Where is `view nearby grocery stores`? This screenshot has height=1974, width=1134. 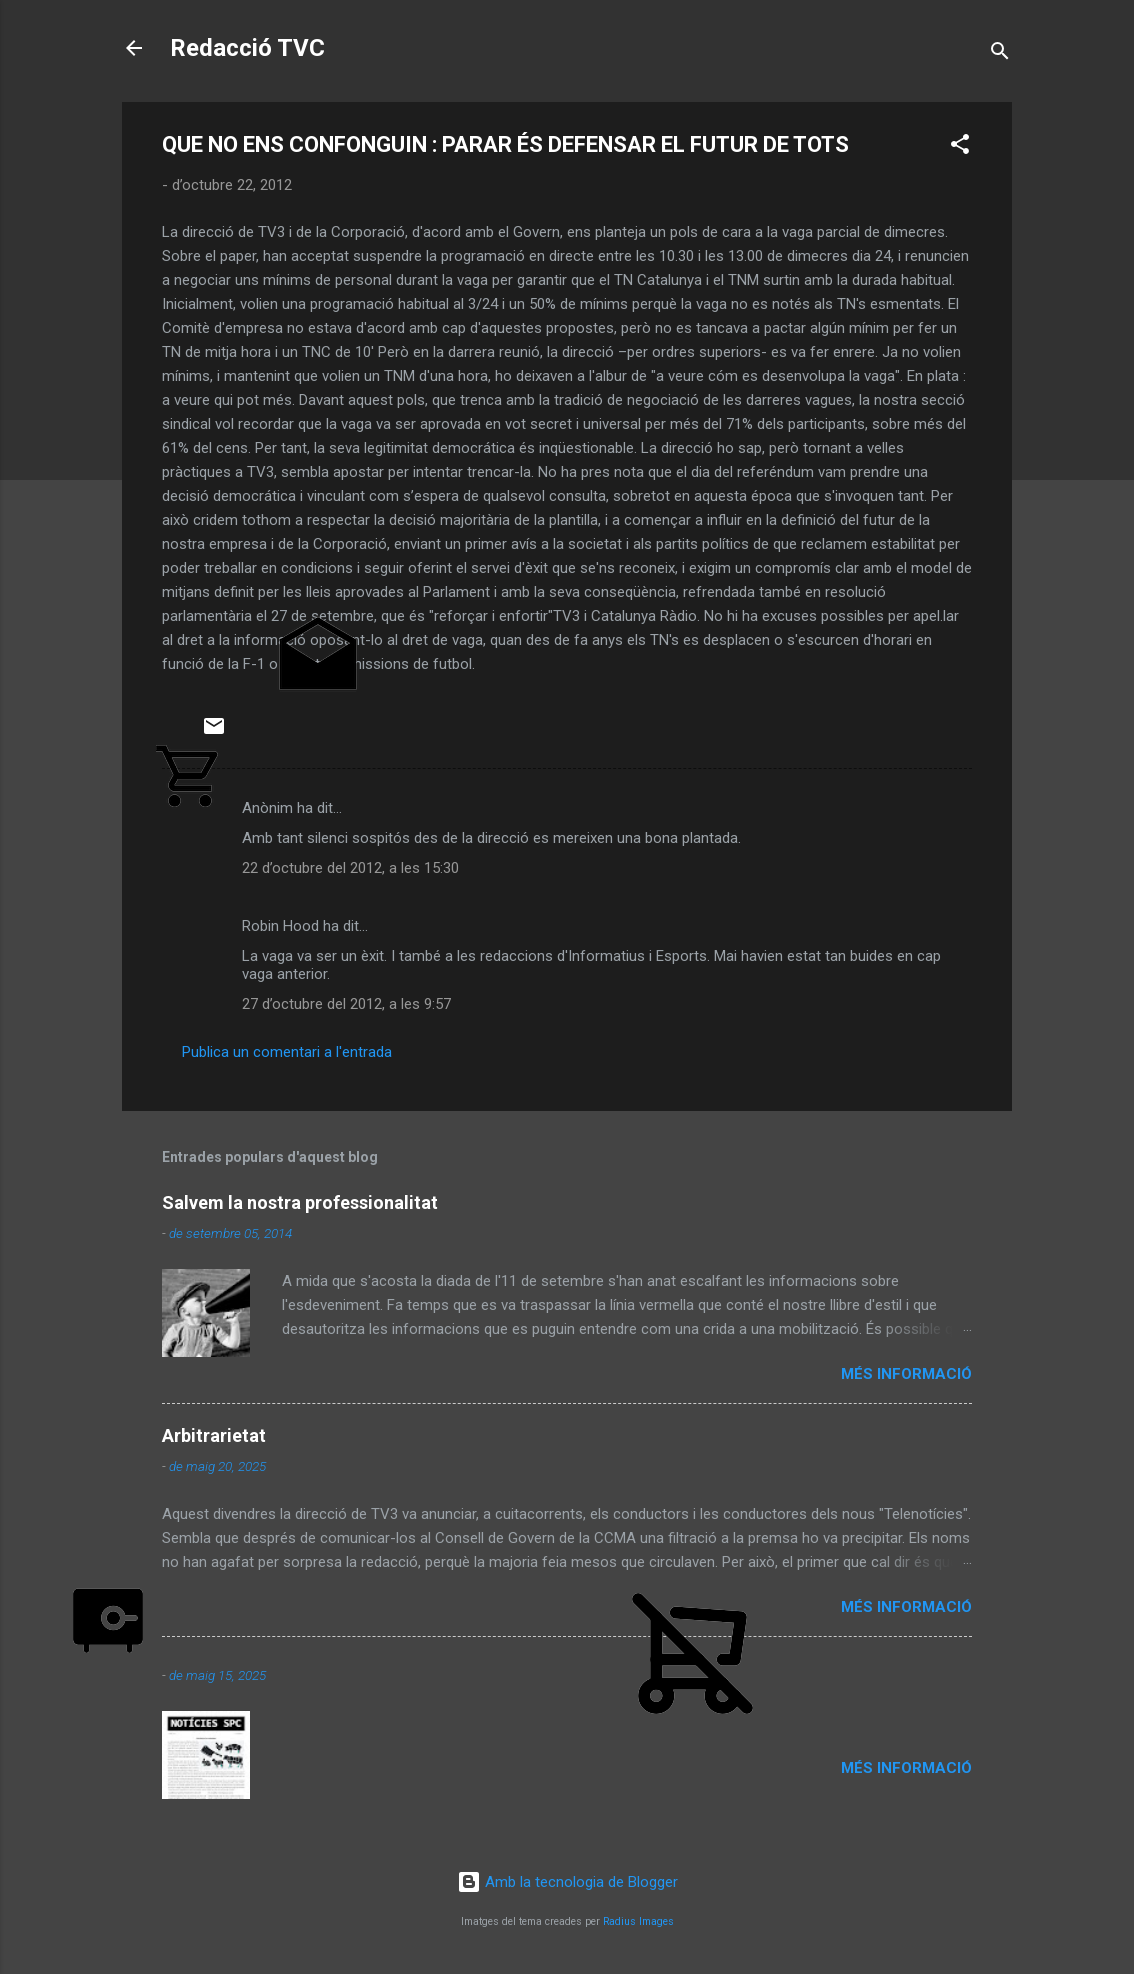 view nearby grocery stores is located at coordinates (190, 776).